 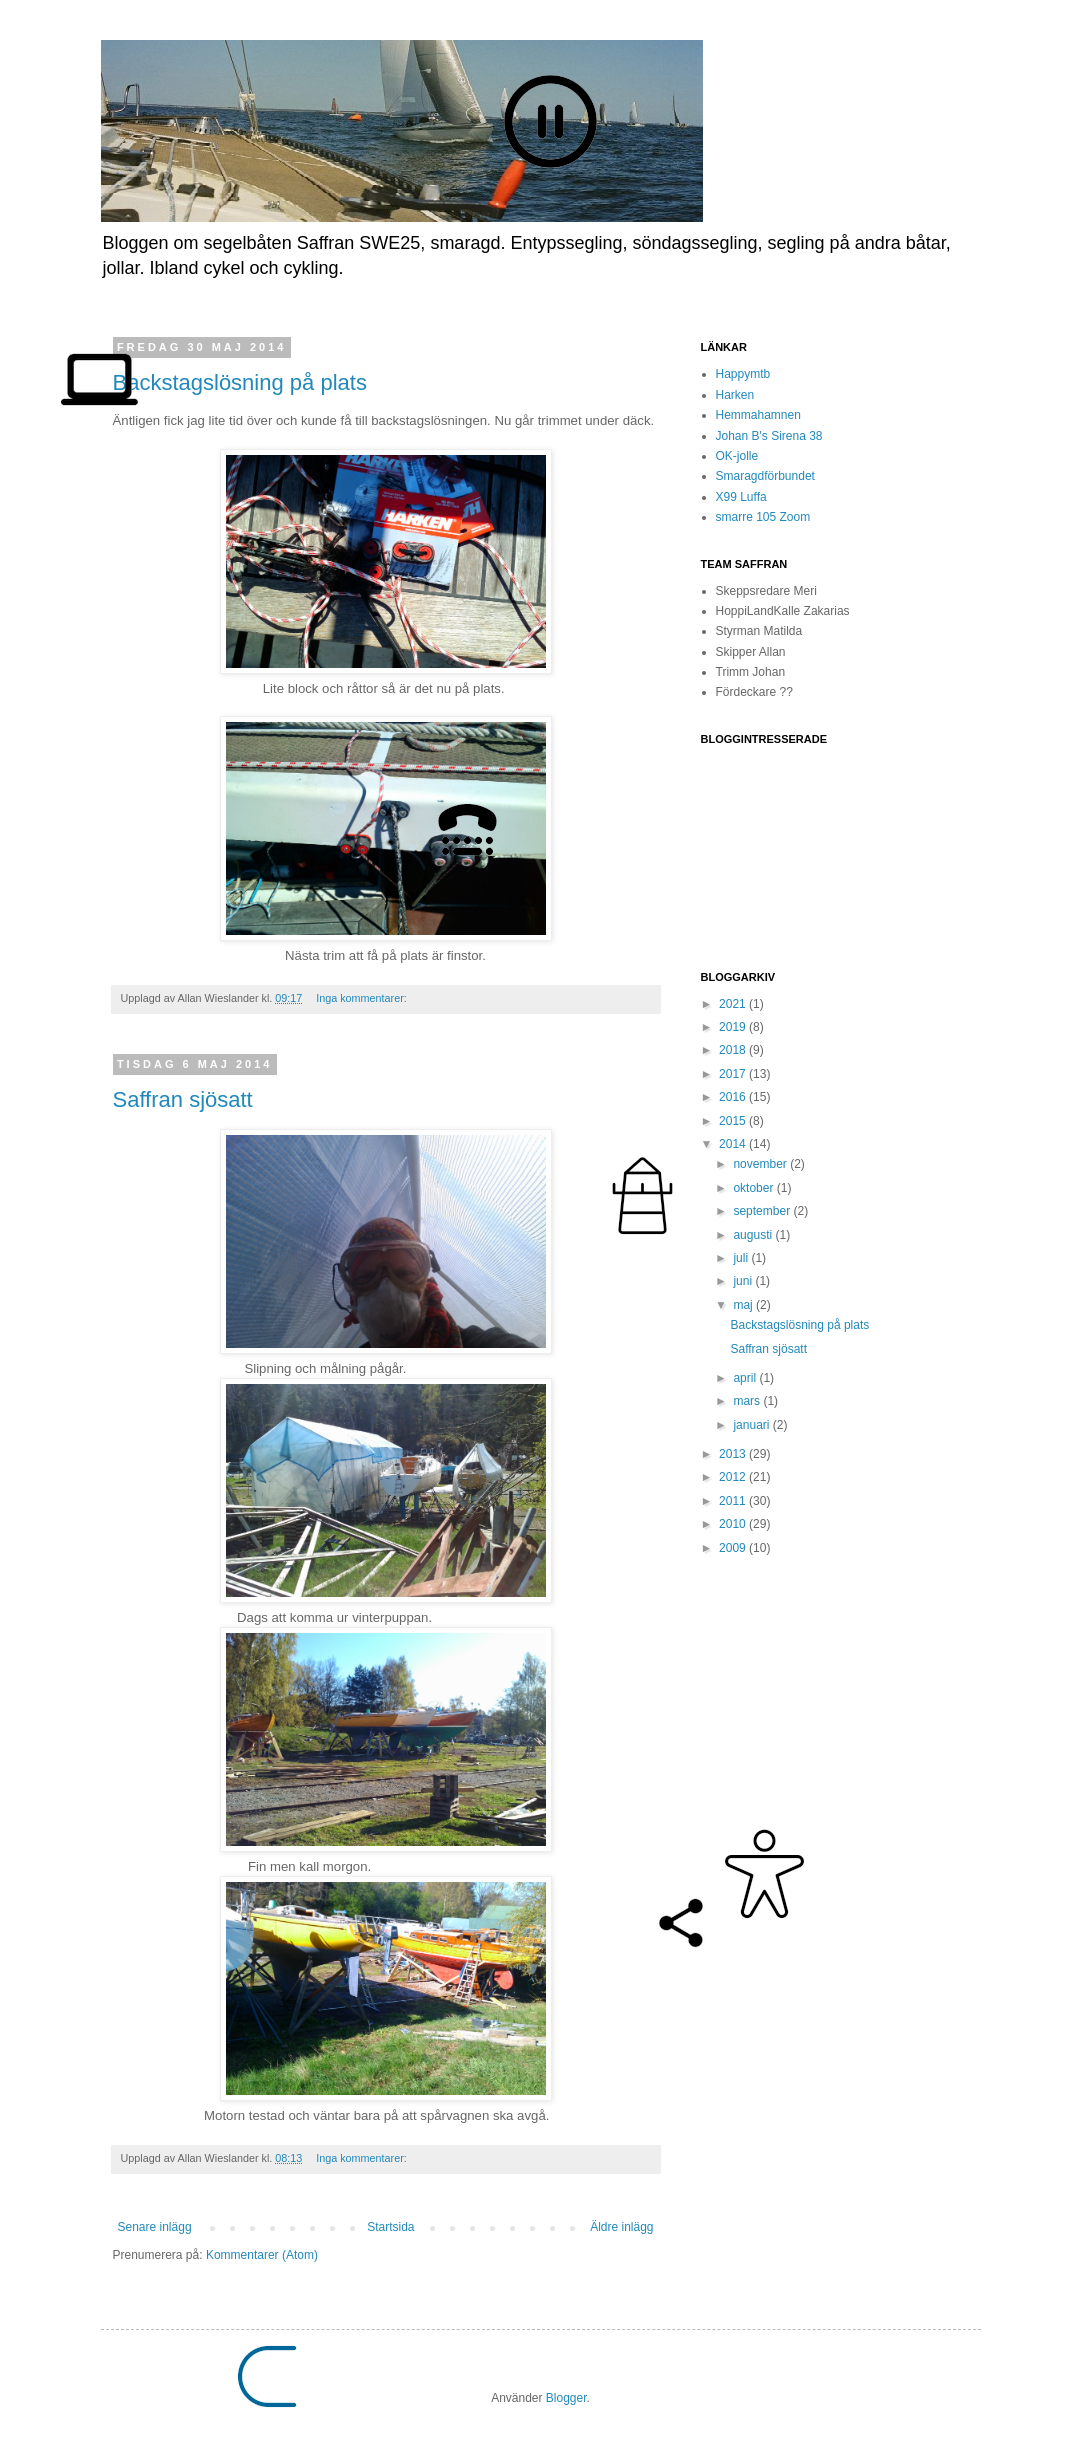 What do you see at coordinates (268, 2376) in the screenshot?
I see `indicates a proper subset relationship in mathematical notation` at bounding box center [268, 2376].